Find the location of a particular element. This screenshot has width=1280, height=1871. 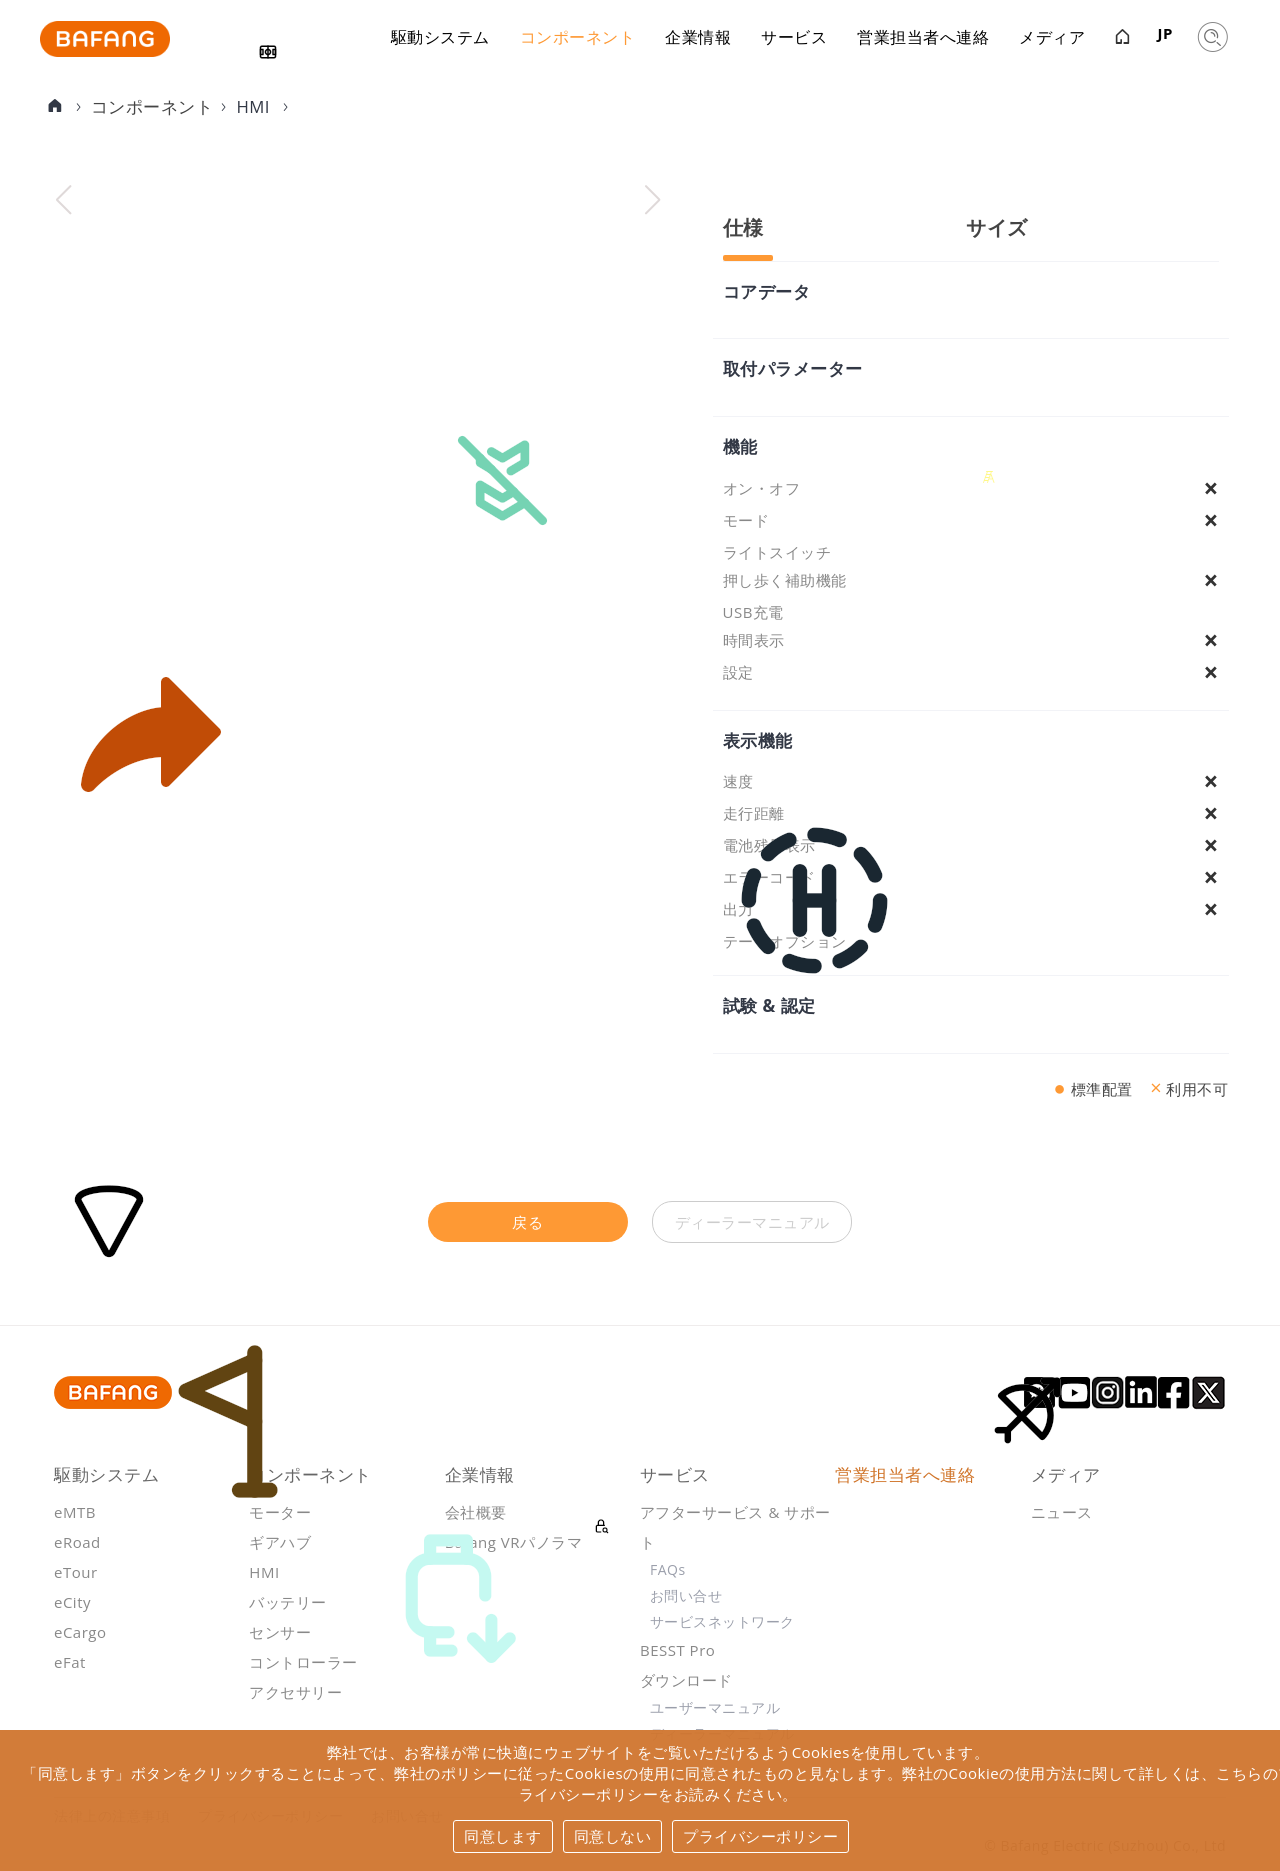

access tools or equipment section is located at coordinates (989, 477).